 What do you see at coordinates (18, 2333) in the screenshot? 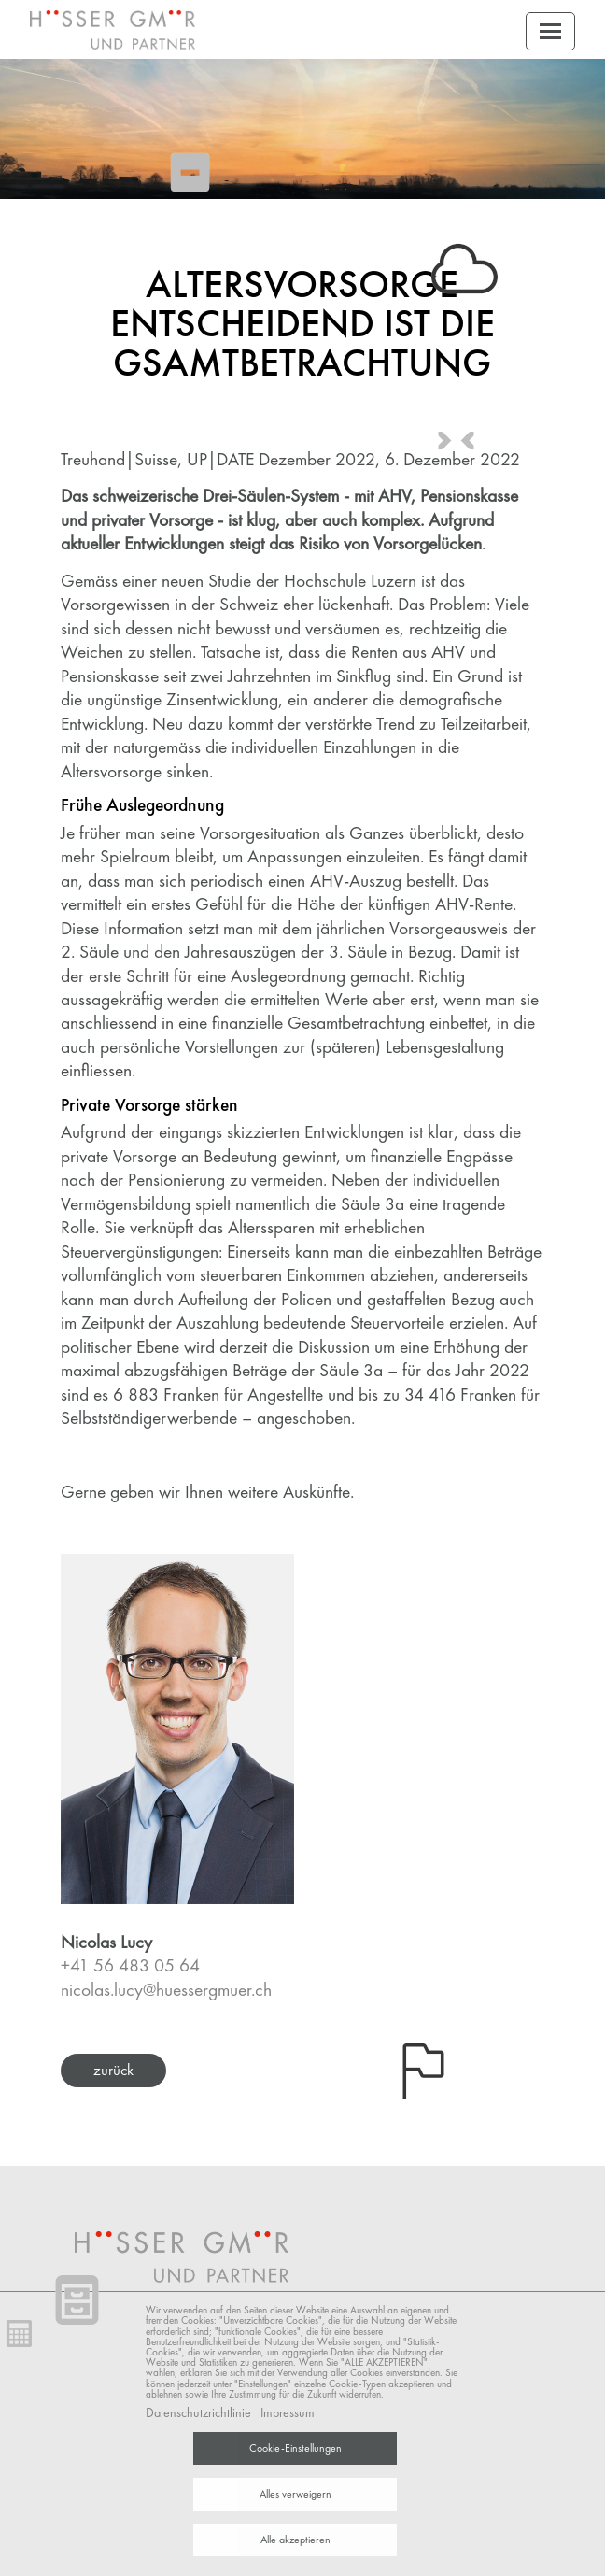
I see `open the calculator app` at bounding box center [18, 2333].